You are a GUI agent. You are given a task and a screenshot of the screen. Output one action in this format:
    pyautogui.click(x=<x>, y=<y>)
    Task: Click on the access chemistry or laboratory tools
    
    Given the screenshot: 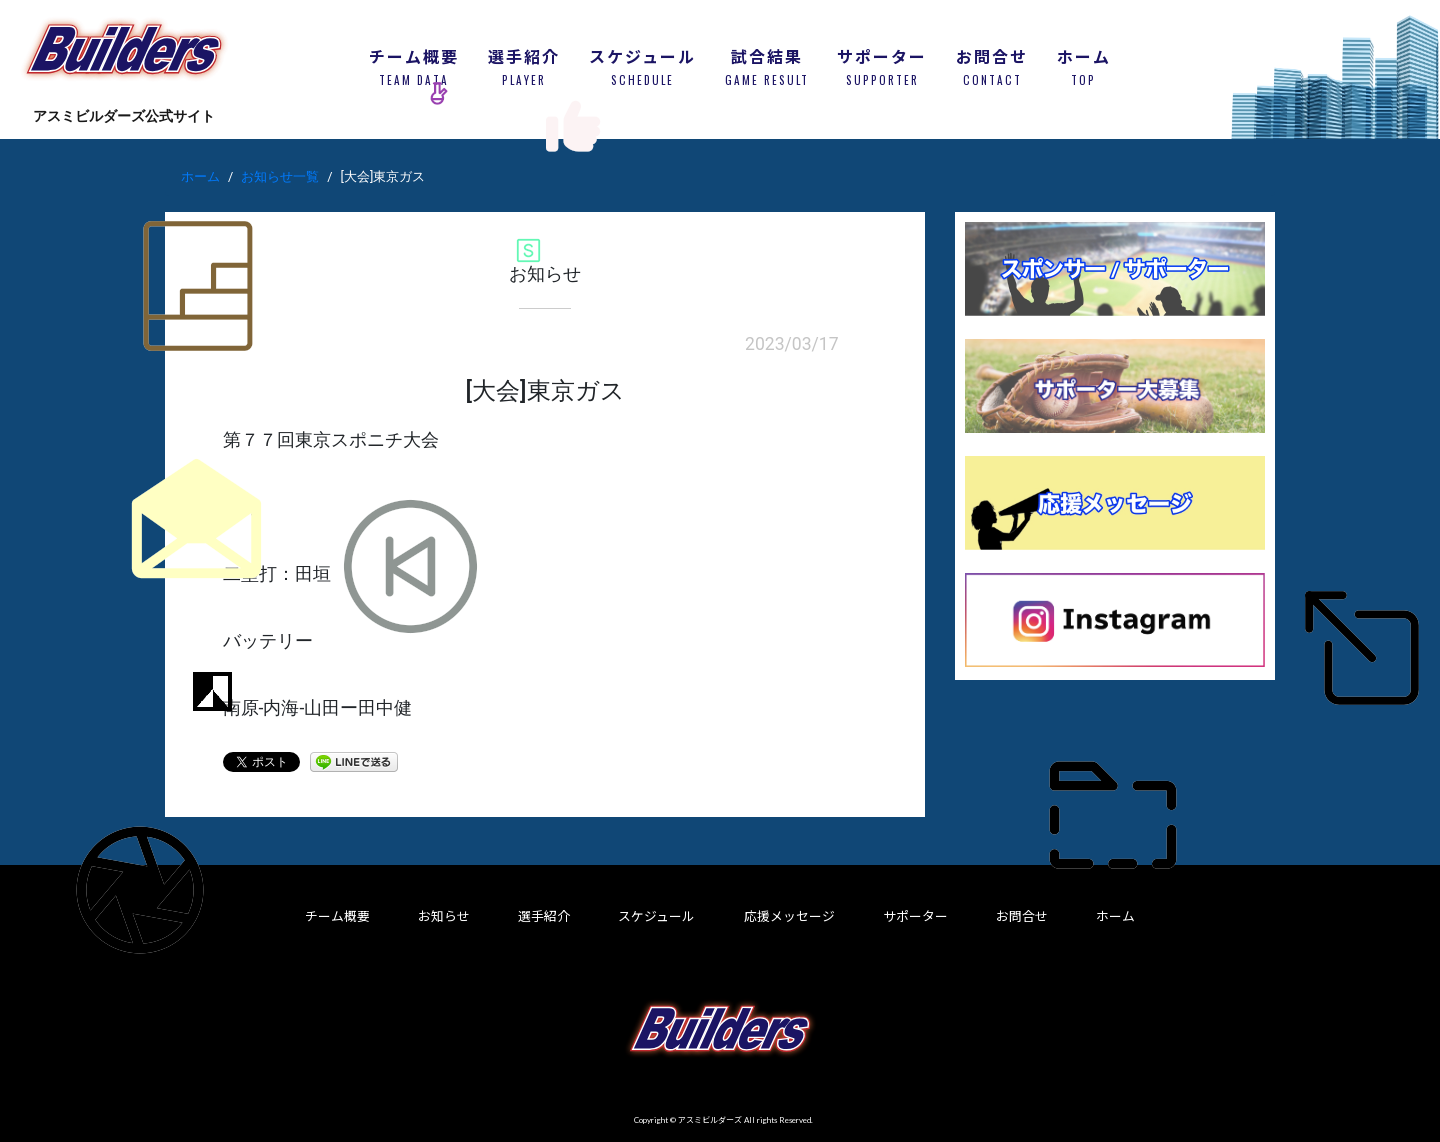 What is the action you would take?
    pyautogui.click(x=438, y=93)
    